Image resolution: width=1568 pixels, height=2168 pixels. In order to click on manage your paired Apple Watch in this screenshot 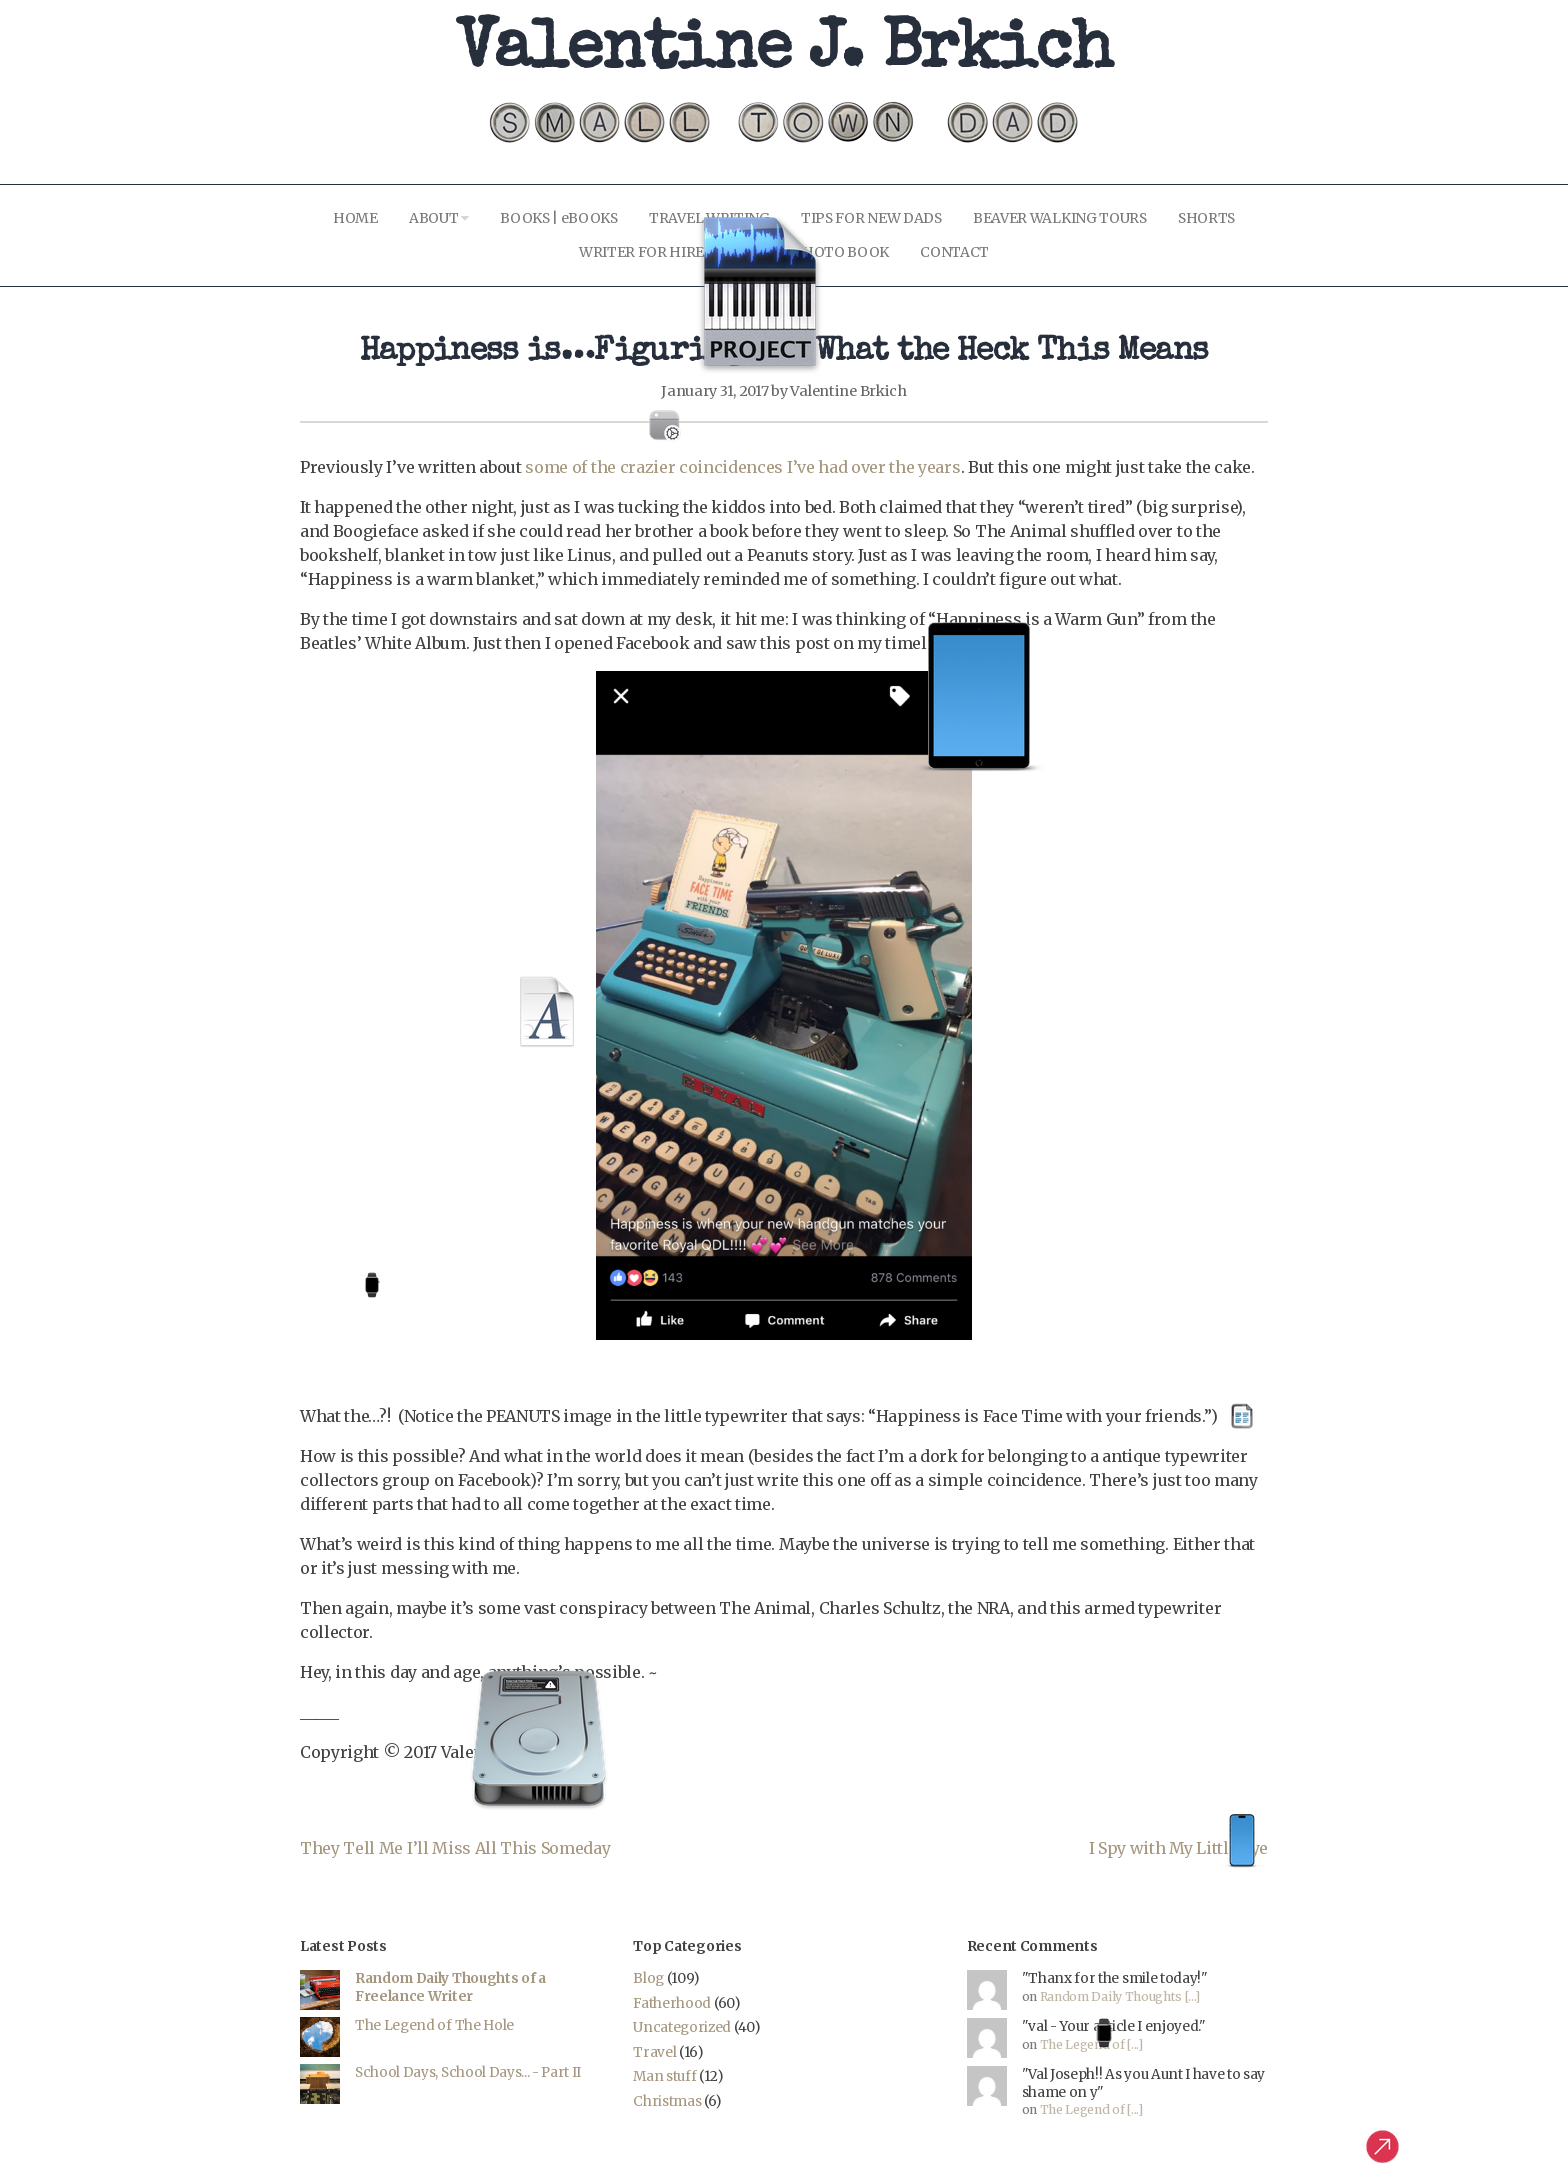, I will do `click(372, 1285)`.